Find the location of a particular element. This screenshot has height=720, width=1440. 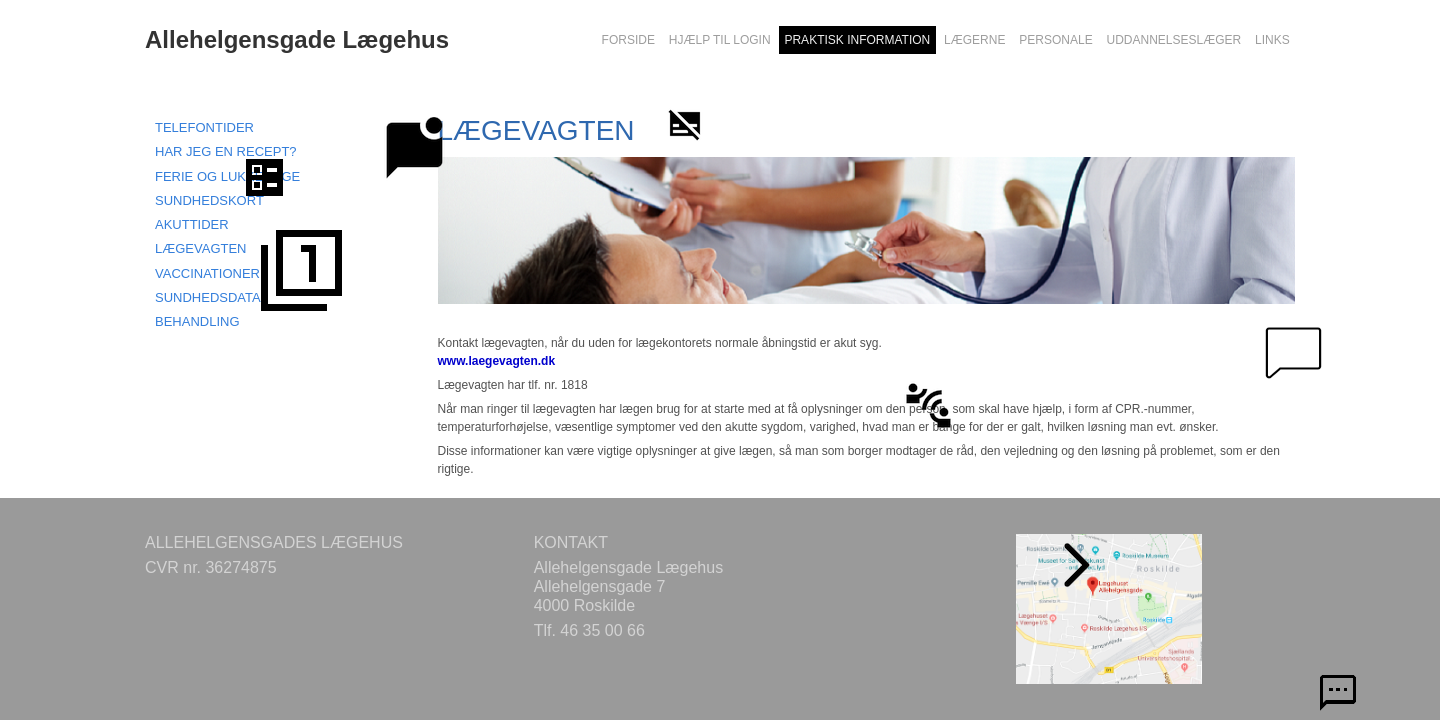

open text messages is located at coordinates (1338, 693).